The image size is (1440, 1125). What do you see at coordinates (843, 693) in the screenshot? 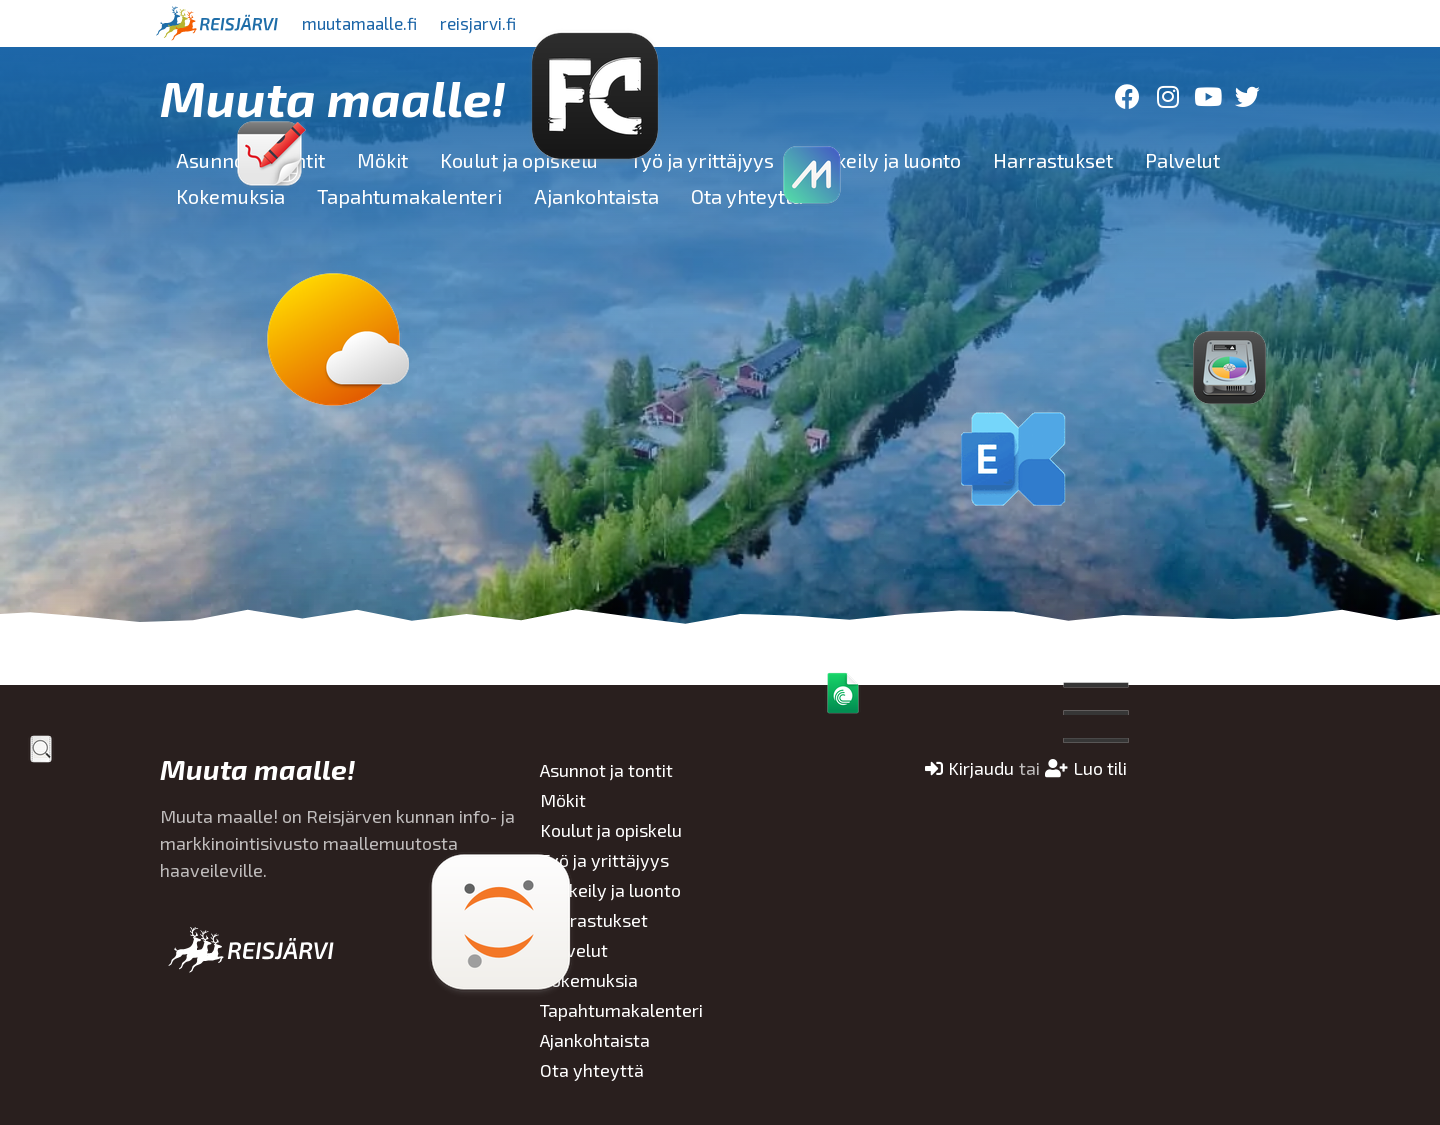
I see `a torrent file ready to open with BitTorrent client` at bounding box center [843, 693].